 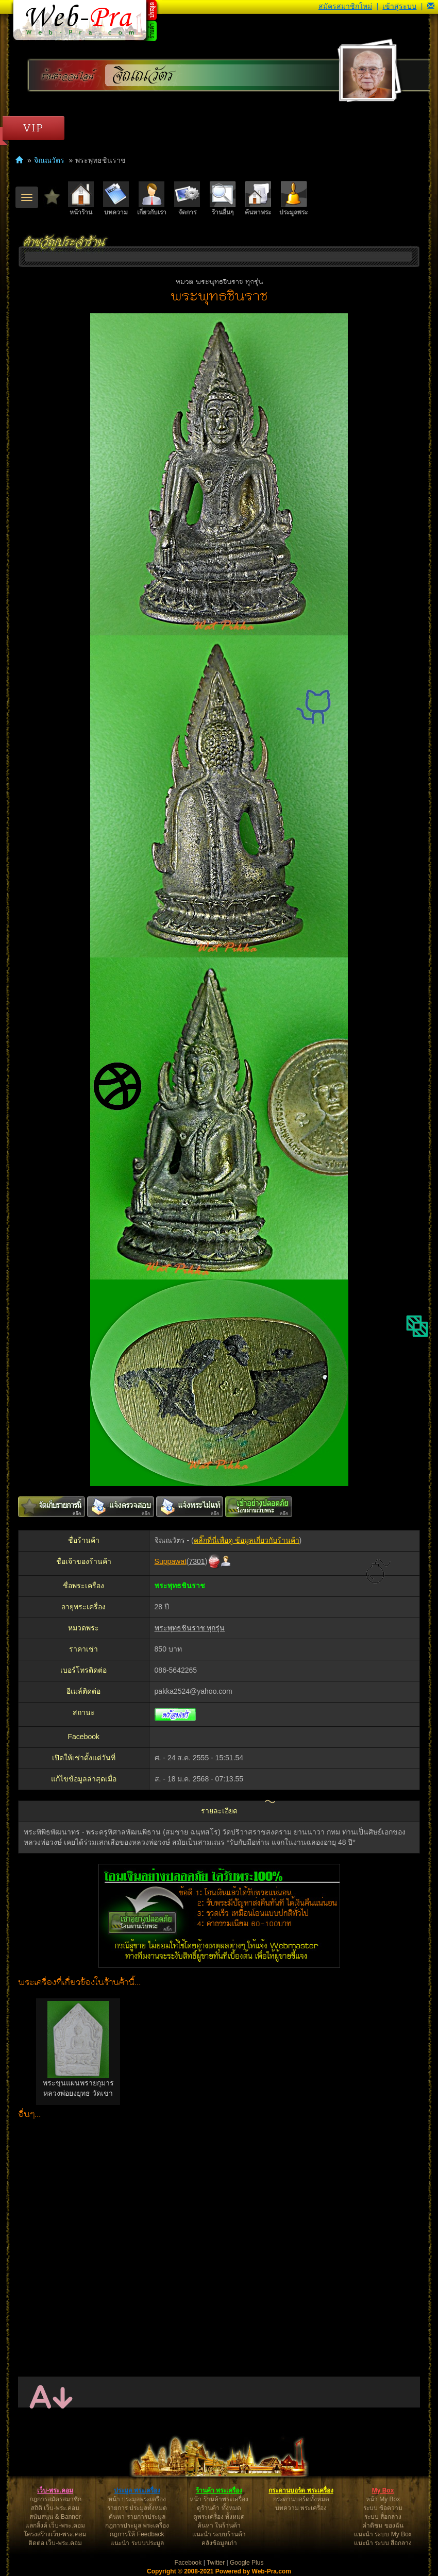 What do you see at coordinates (270, 1801) in the screenshot?
I see `indicates an approximate or estimated value` at bounding box center [270, 1801].